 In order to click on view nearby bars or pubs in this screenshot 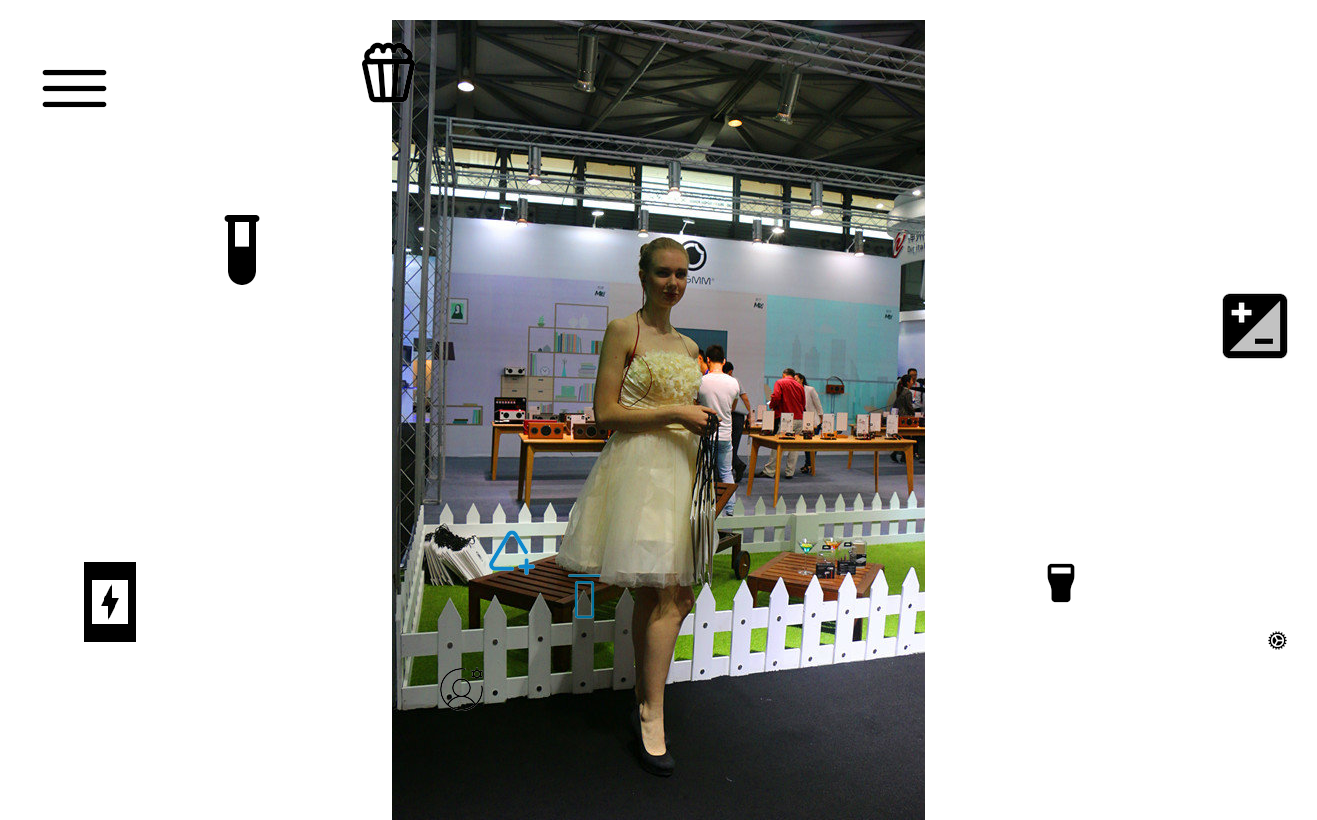, I will do `click(1061, 583)`.